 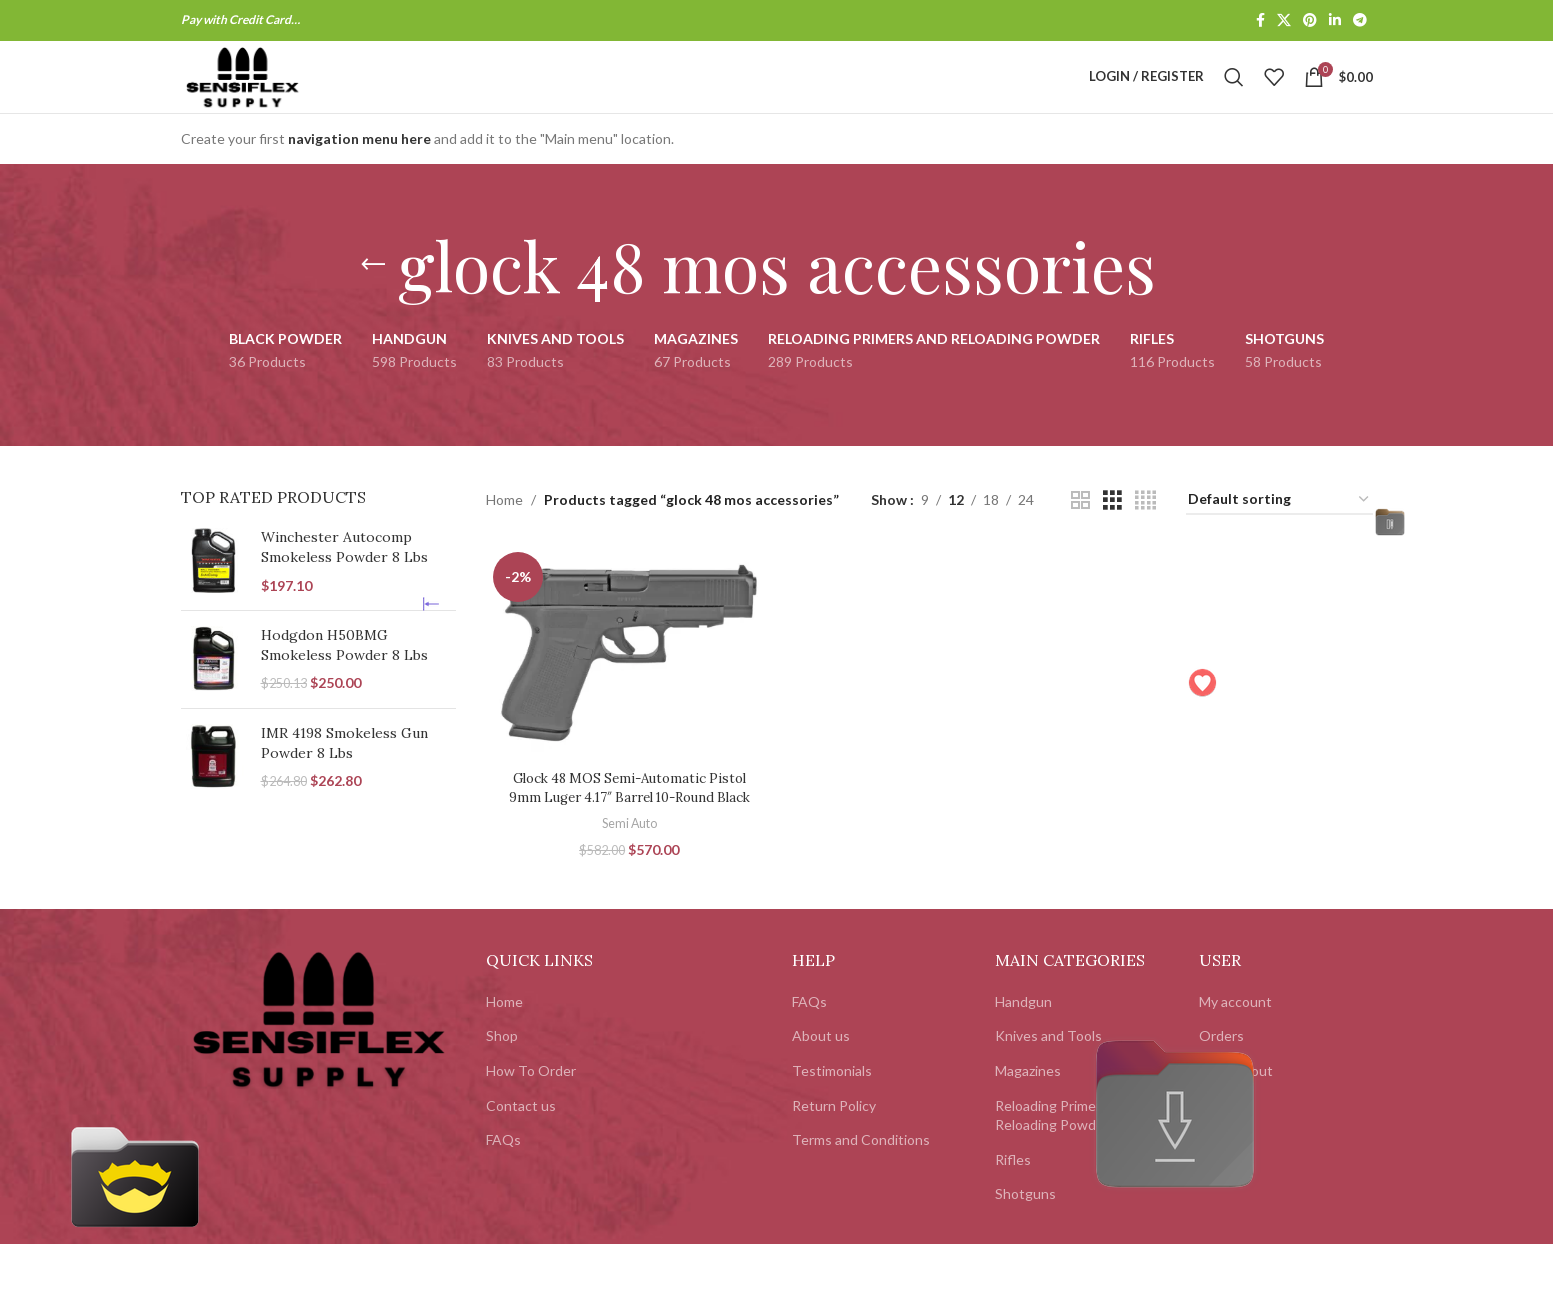 I want to click on go to the first item in a list or sequence, so click(x=431, y=604).